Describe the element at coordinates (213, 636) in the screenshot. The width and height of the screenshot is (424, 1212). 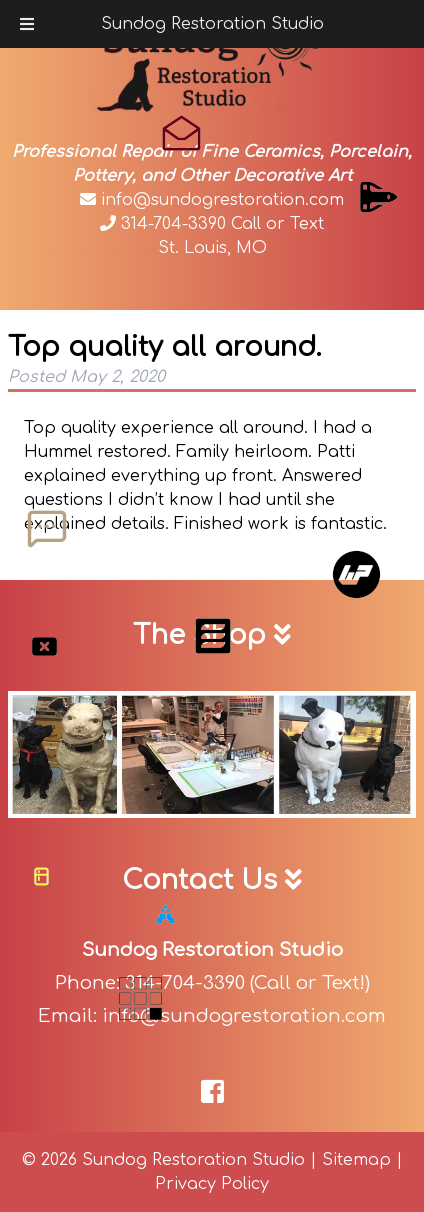
I see `jxl image format logo` at that location.